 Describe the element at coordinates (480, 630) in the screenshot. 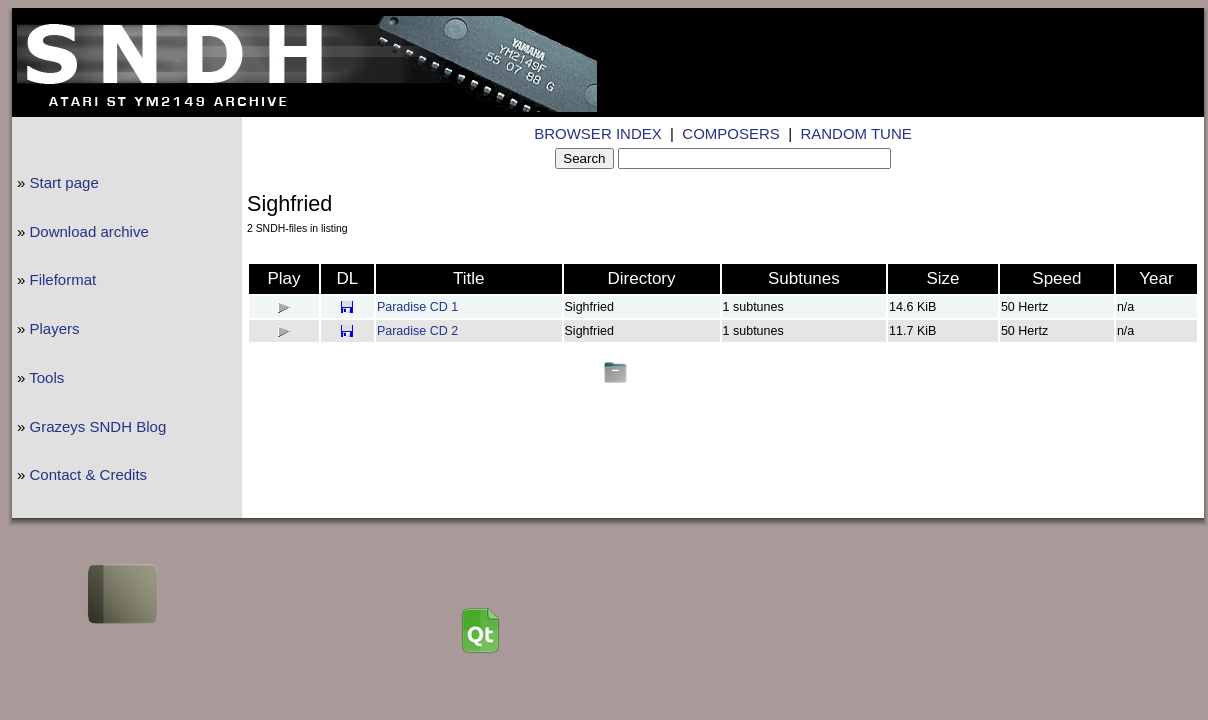

I see `a QML source file used in Qt application development` at that location.